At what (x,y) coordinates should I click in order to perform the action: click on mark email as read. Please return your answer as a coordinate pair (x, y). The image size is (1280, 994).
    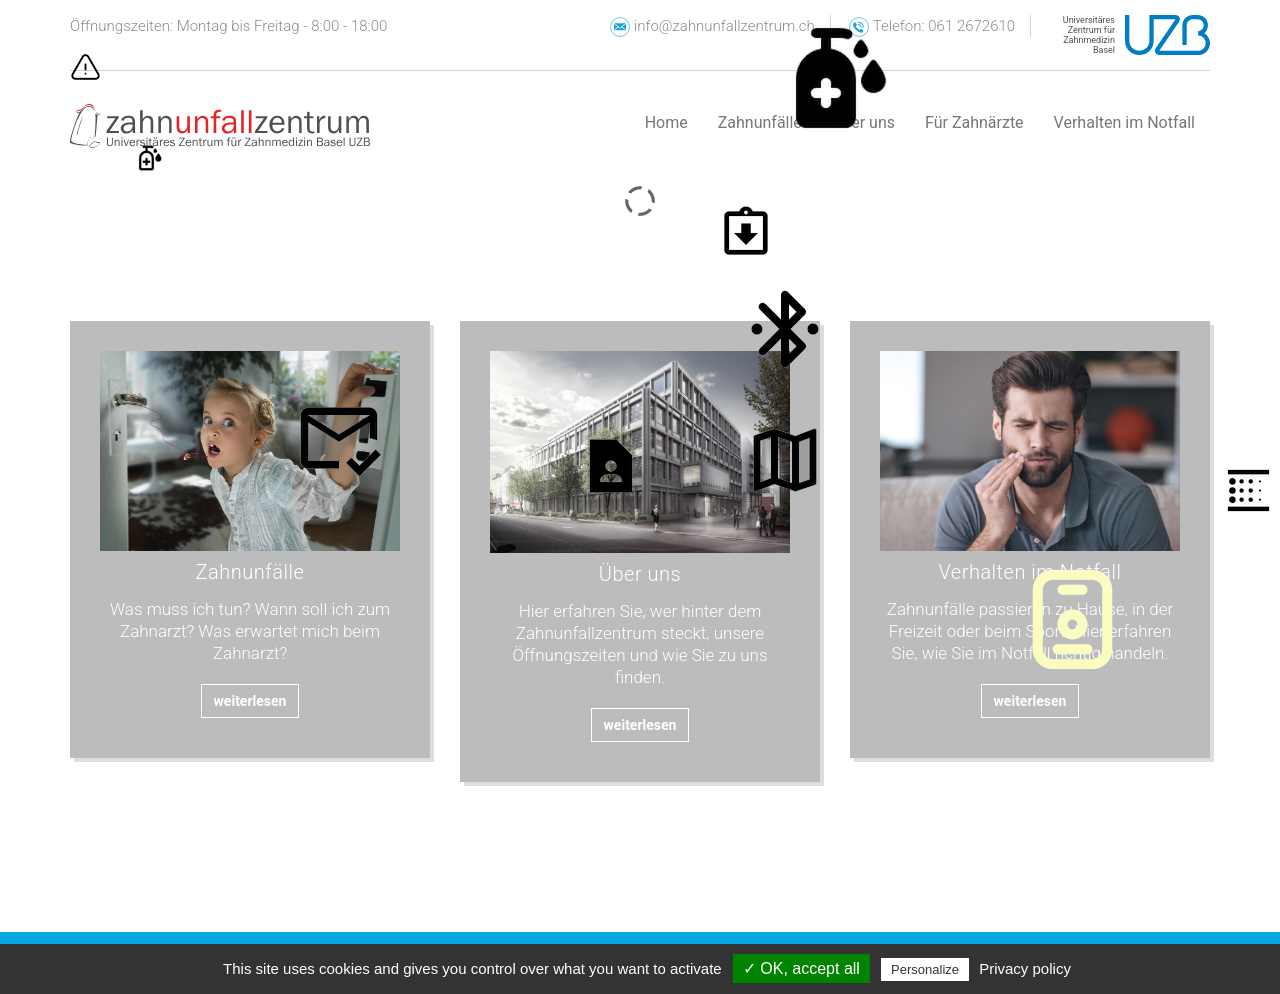
    Looking at the image, I should click on (339, 438).